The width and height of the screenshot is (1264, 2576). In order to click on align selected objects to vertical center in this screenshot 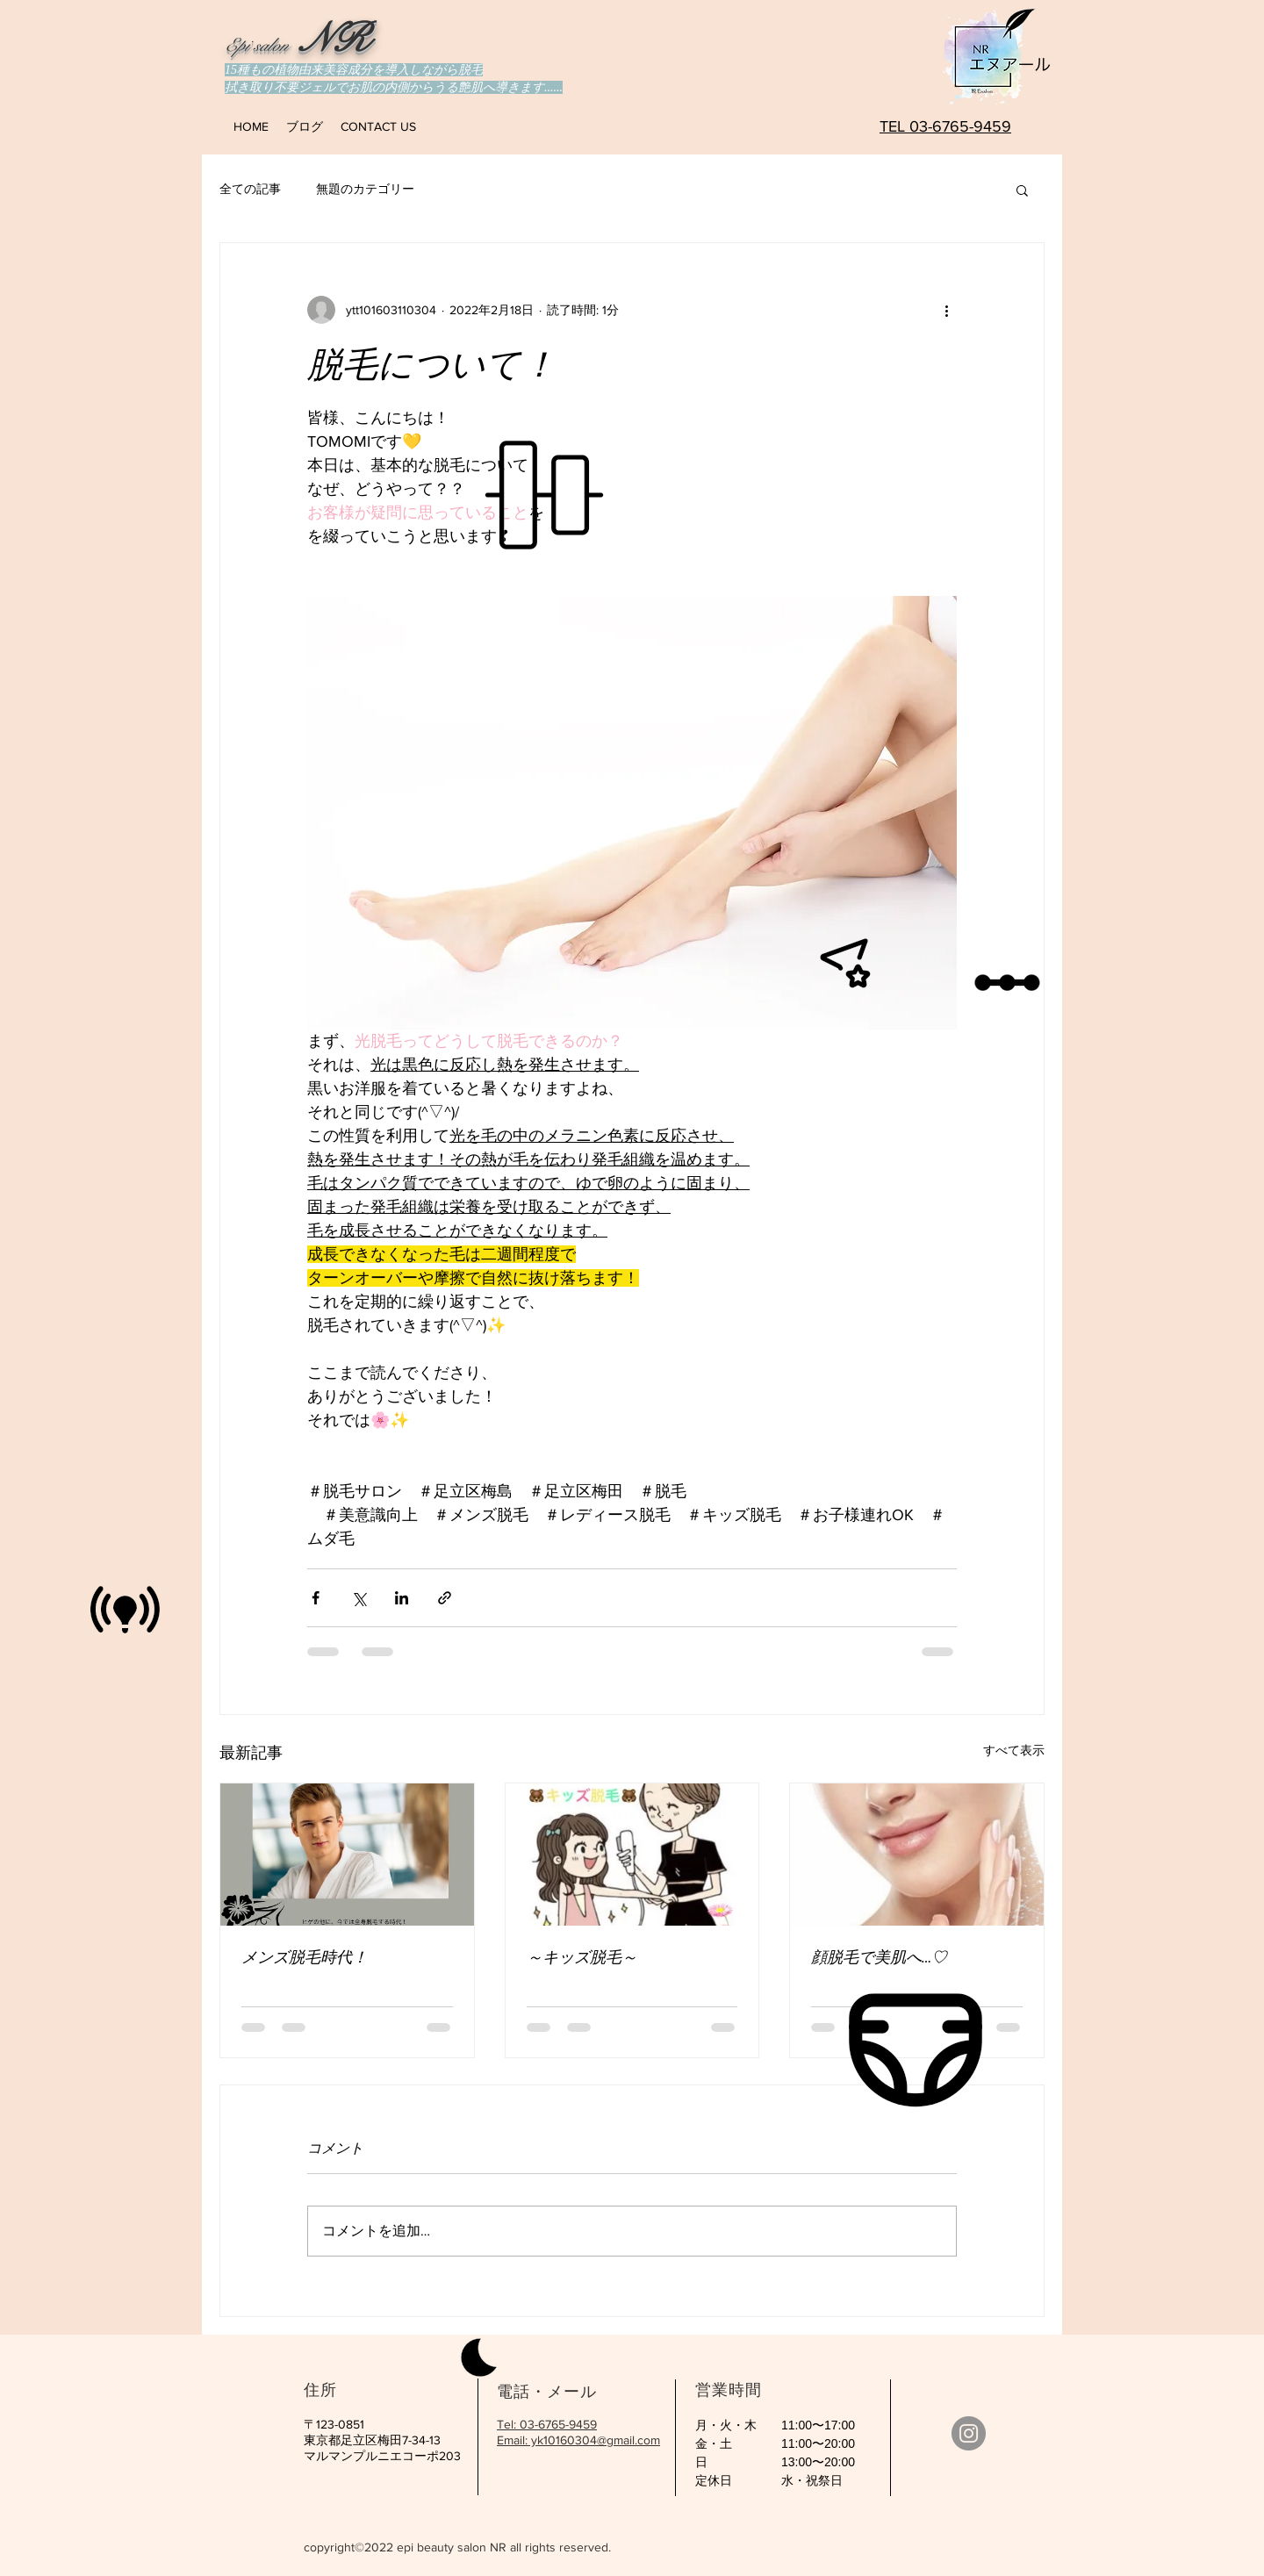, I will do `click(544, 495)`.